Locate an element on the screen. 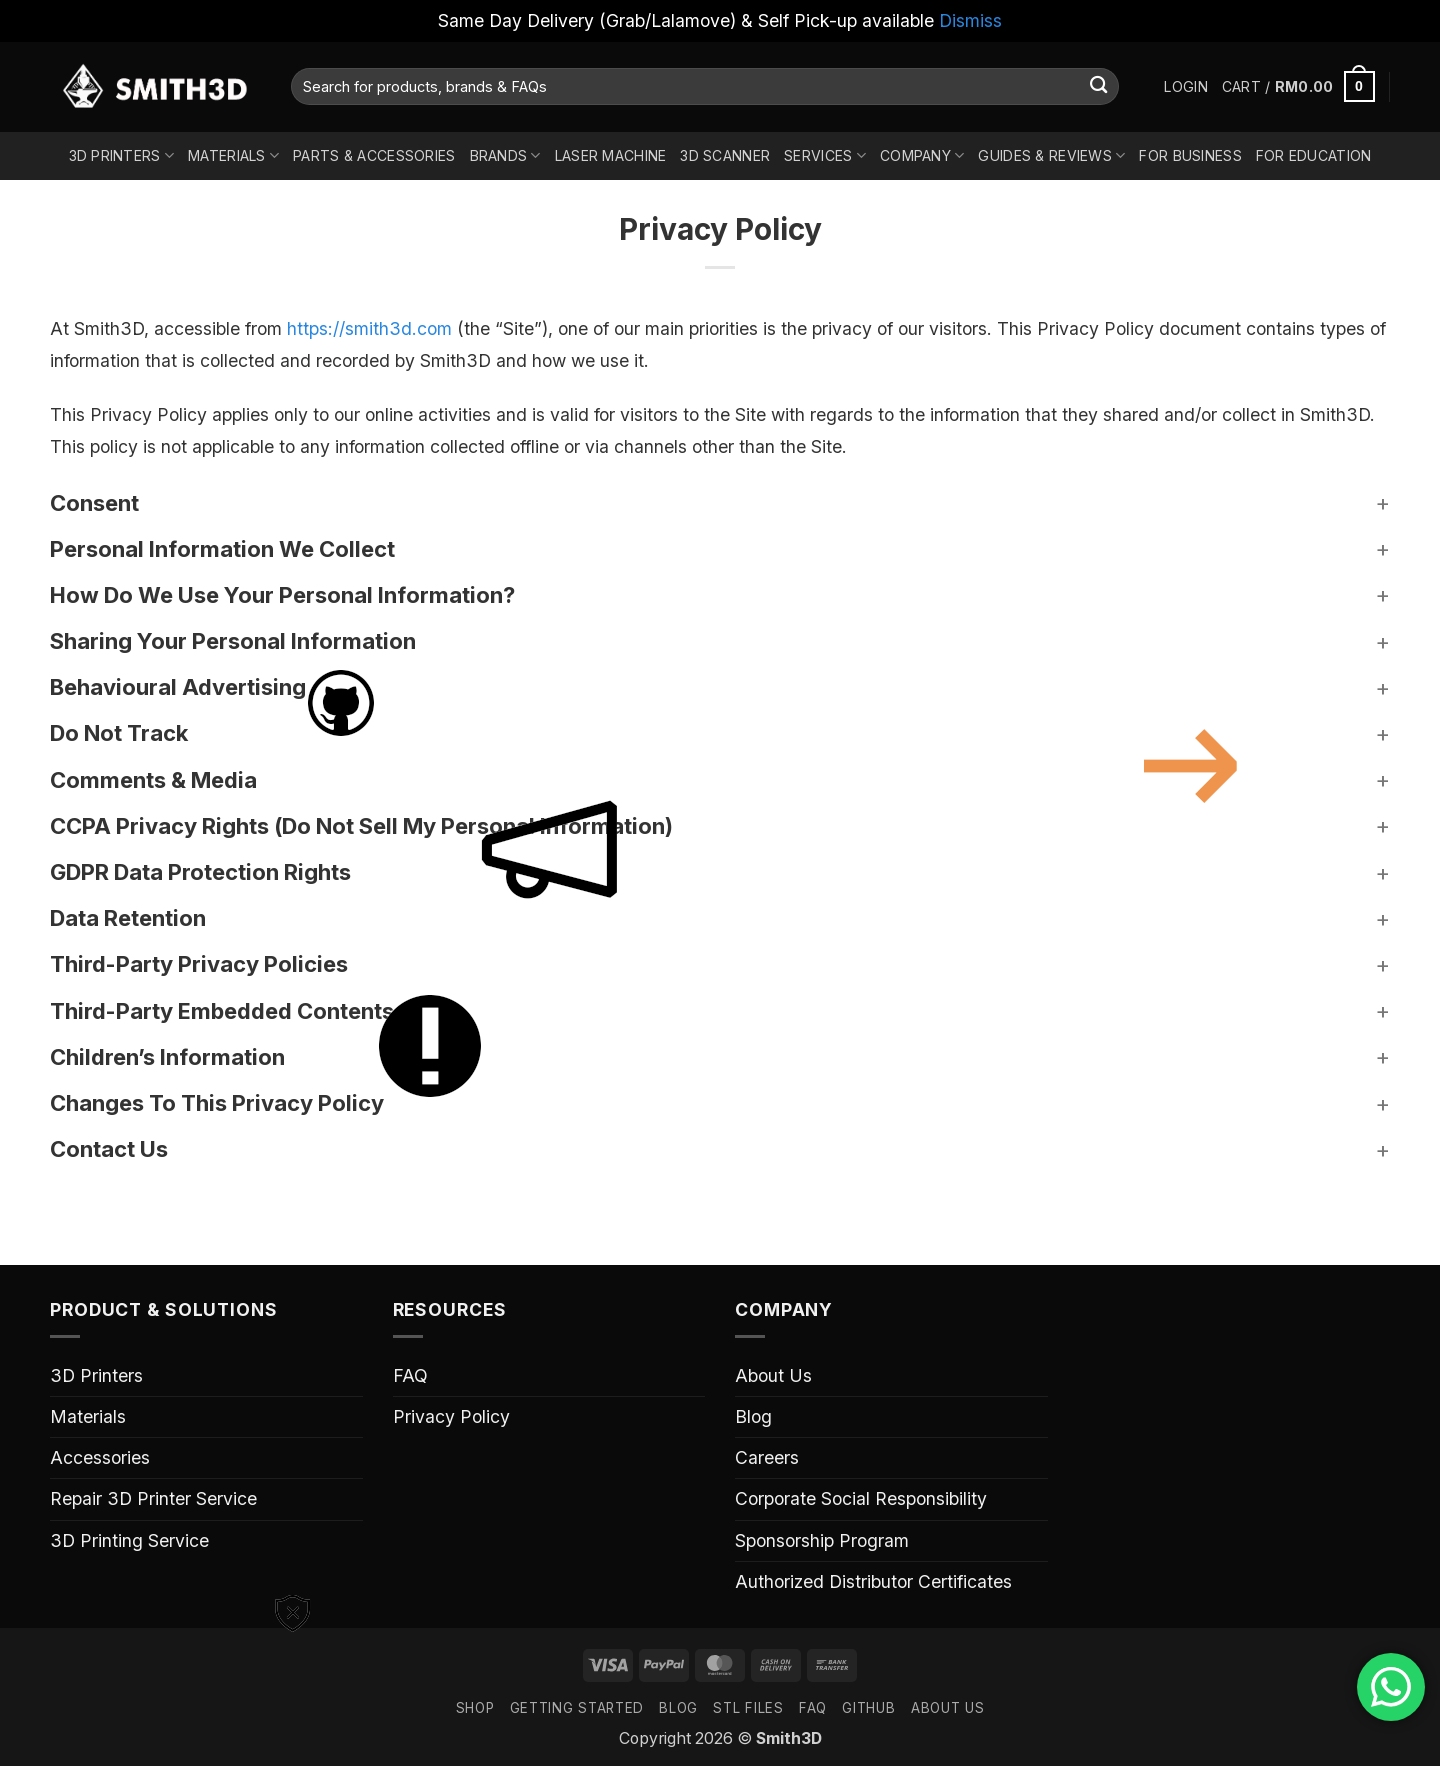 The height and width of the screenshot is (1766, 1440). navigate to the next item is located at coordinates (1196, 768).